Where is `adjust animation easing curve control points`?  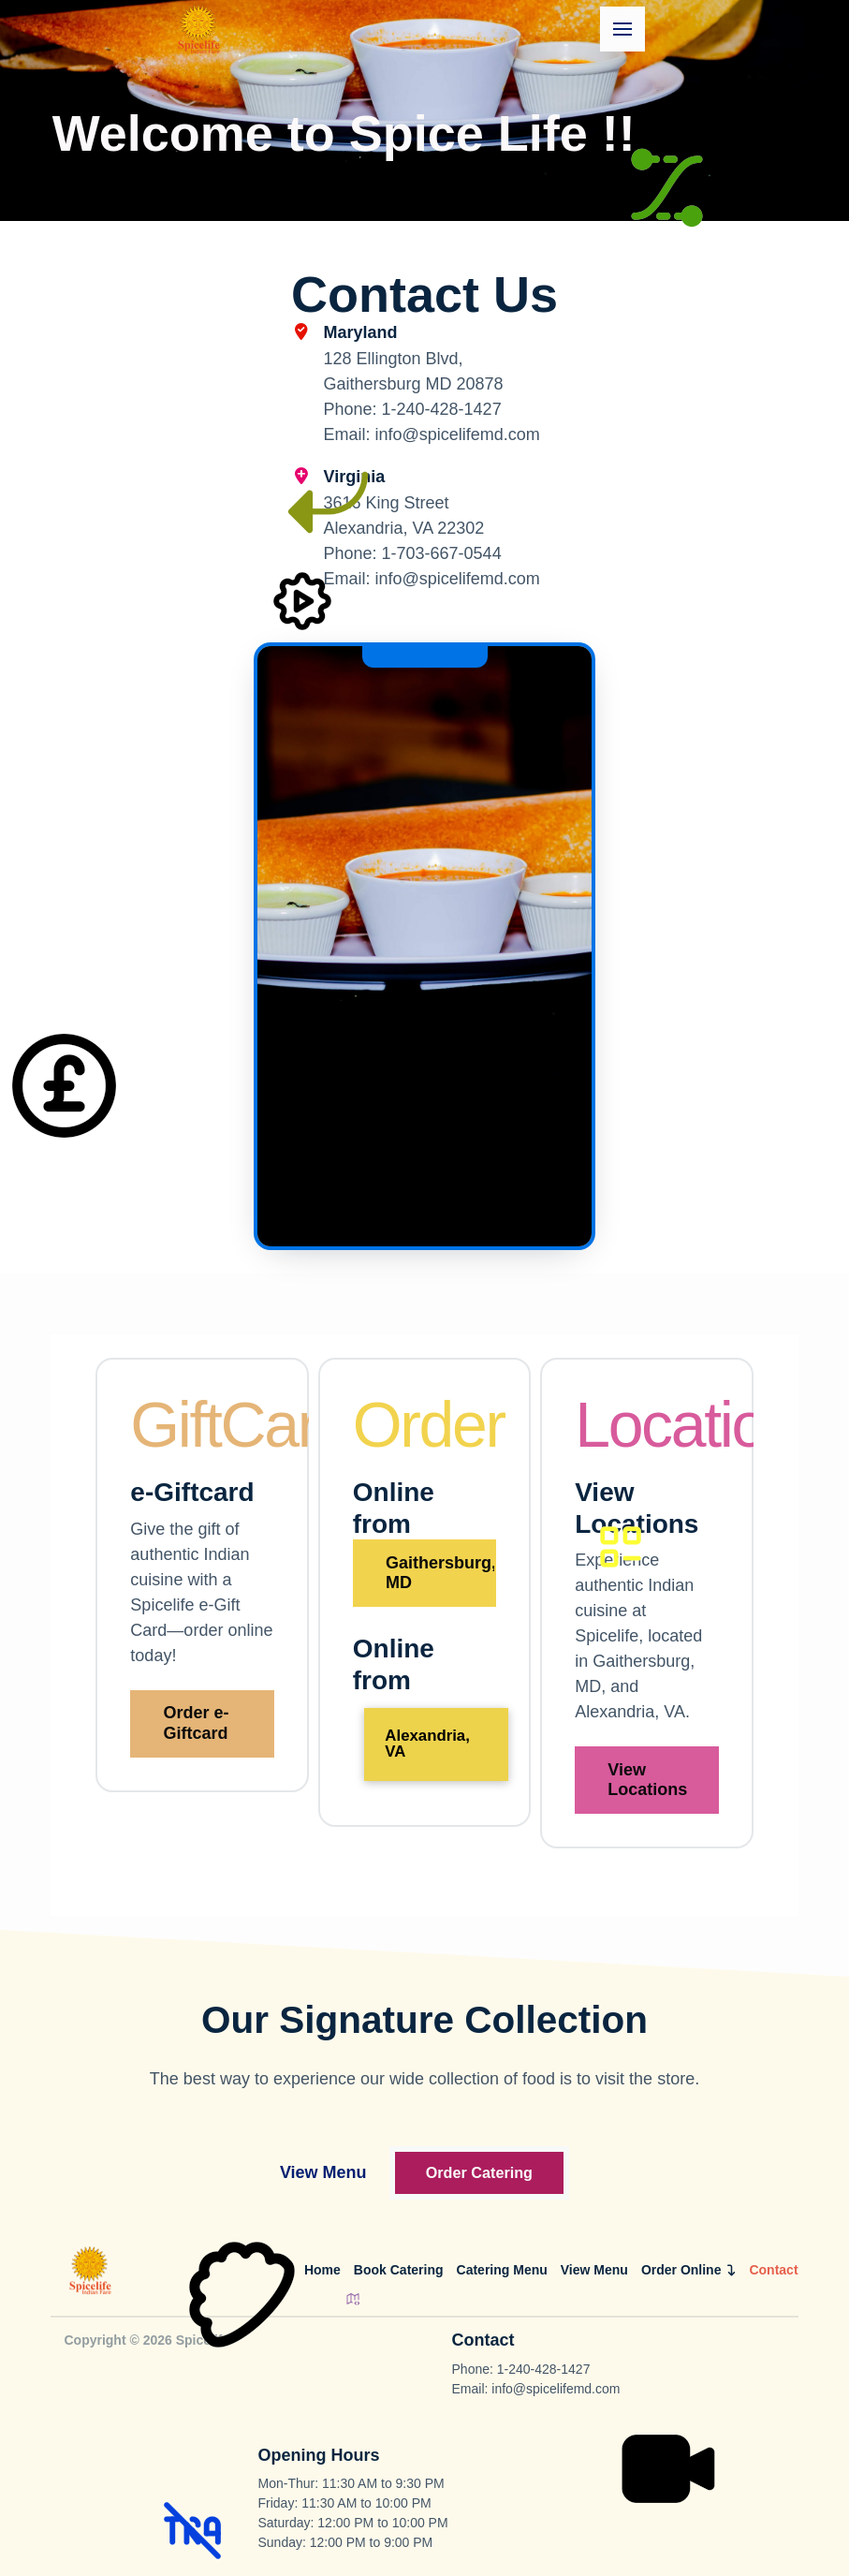
adjust animation easing curve control points is located at coordinates (666, 187).